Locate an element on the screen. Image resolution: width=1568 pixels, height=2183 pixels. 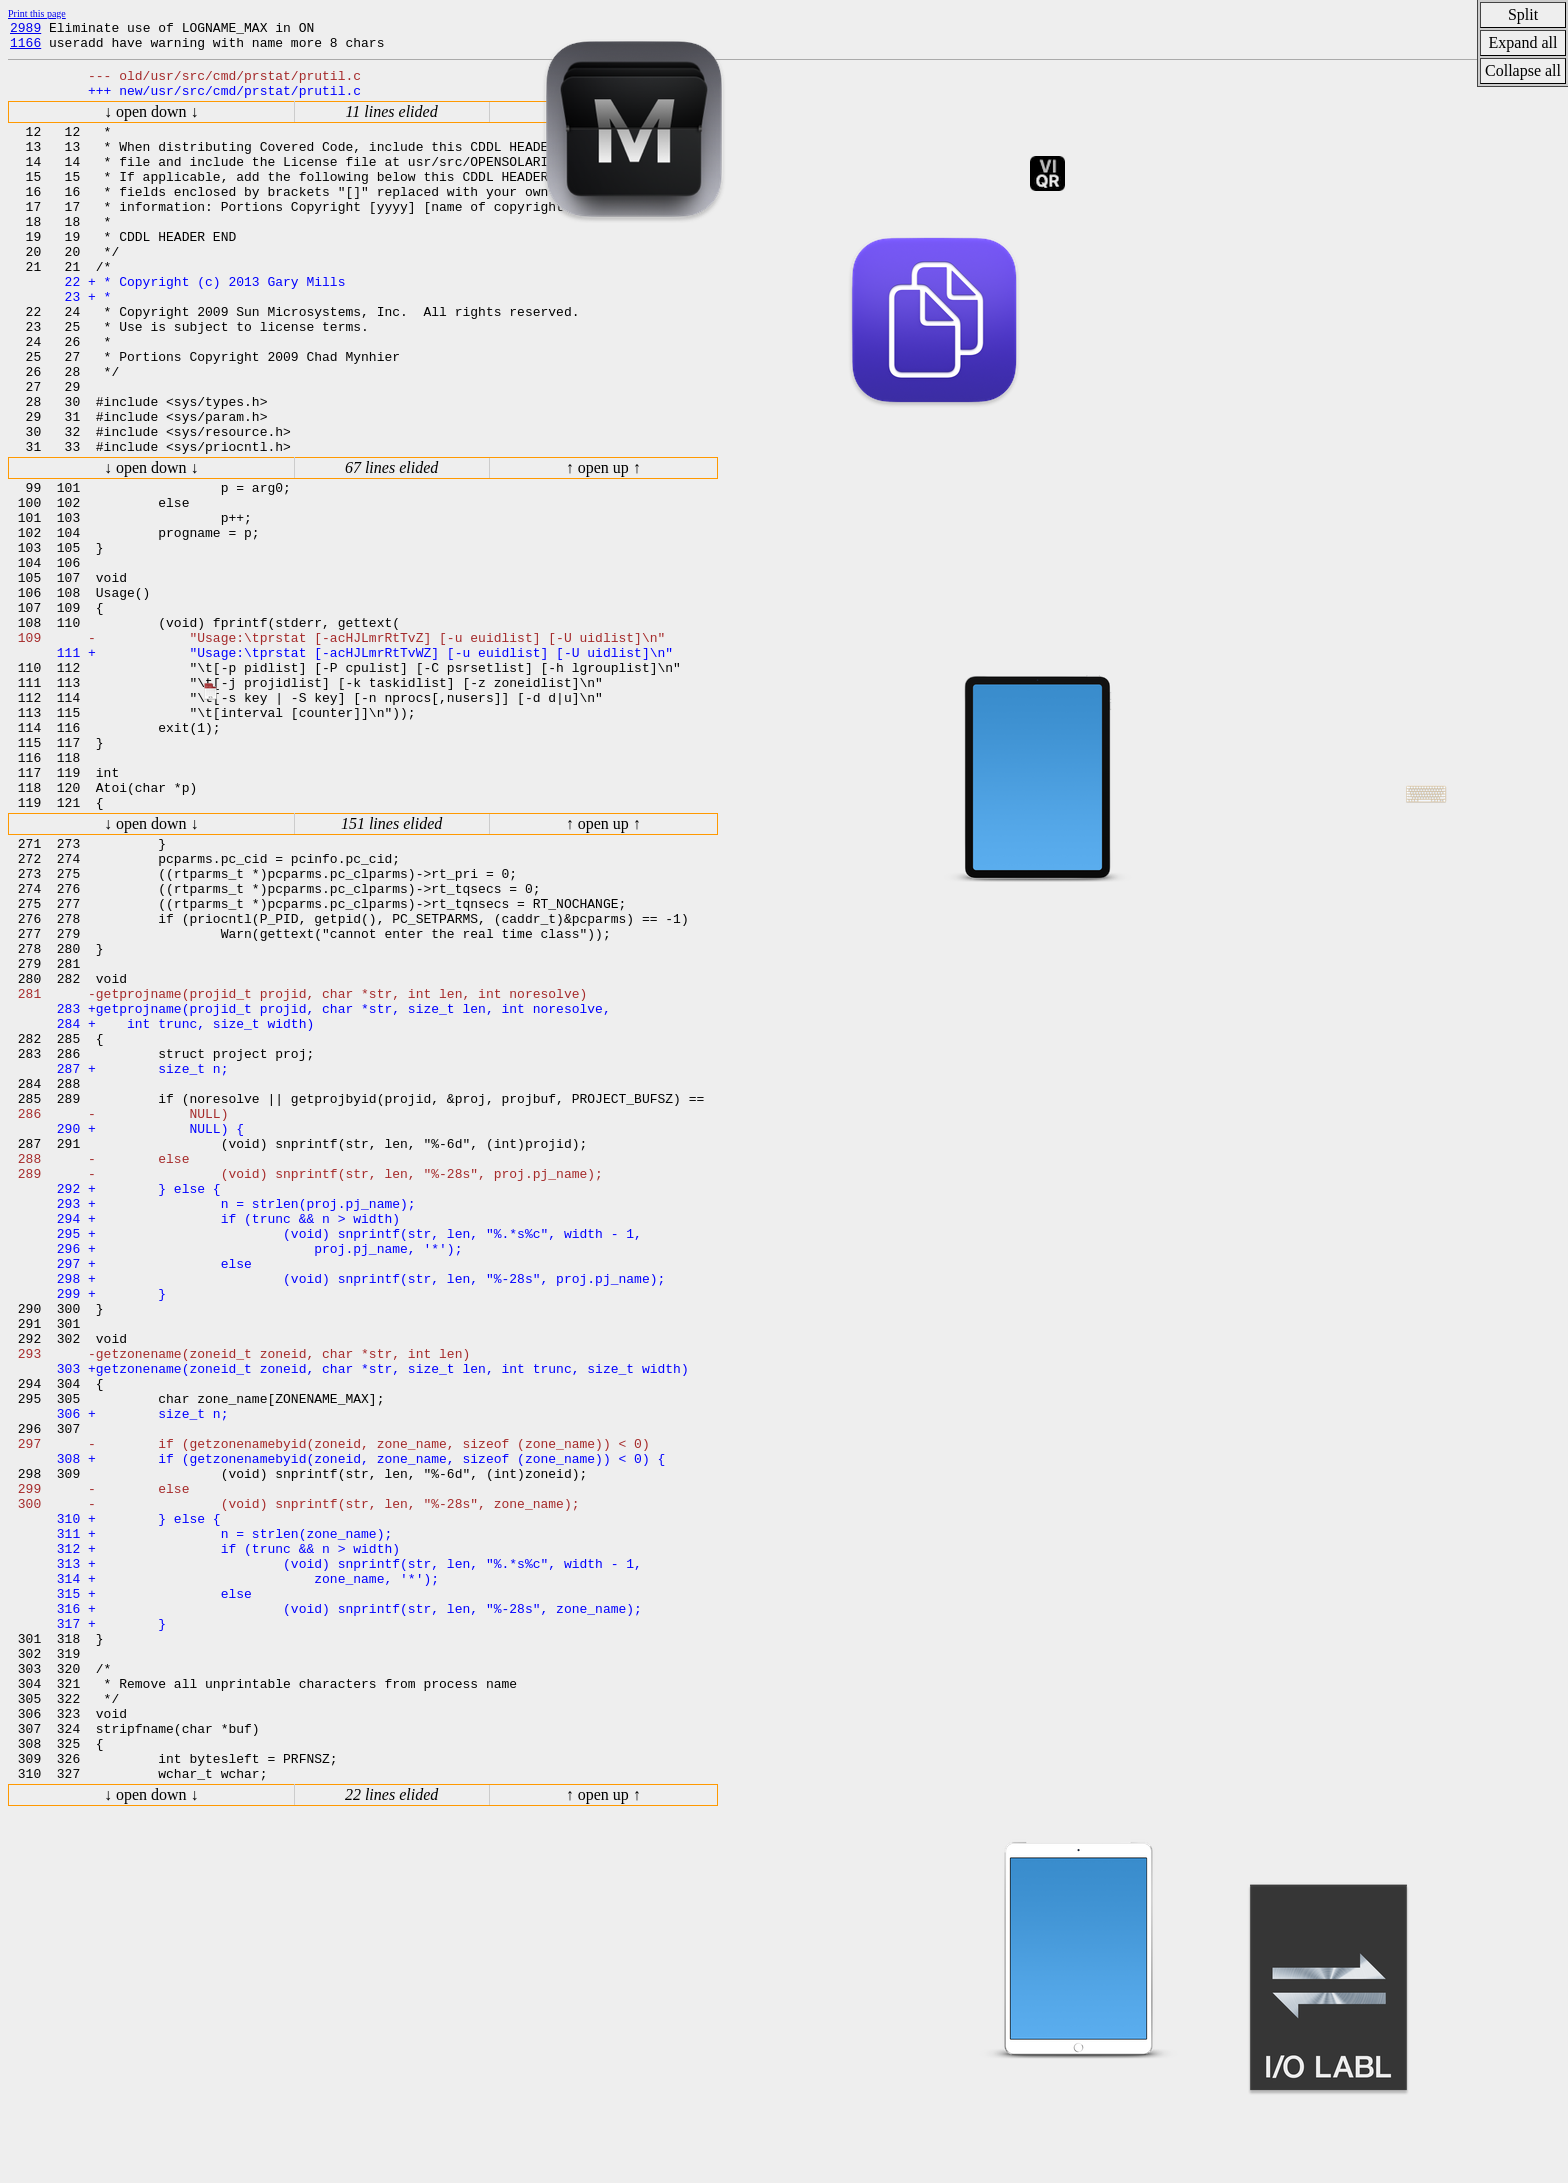
open or import an ICS calendar file is located at coordinates (210, 691).